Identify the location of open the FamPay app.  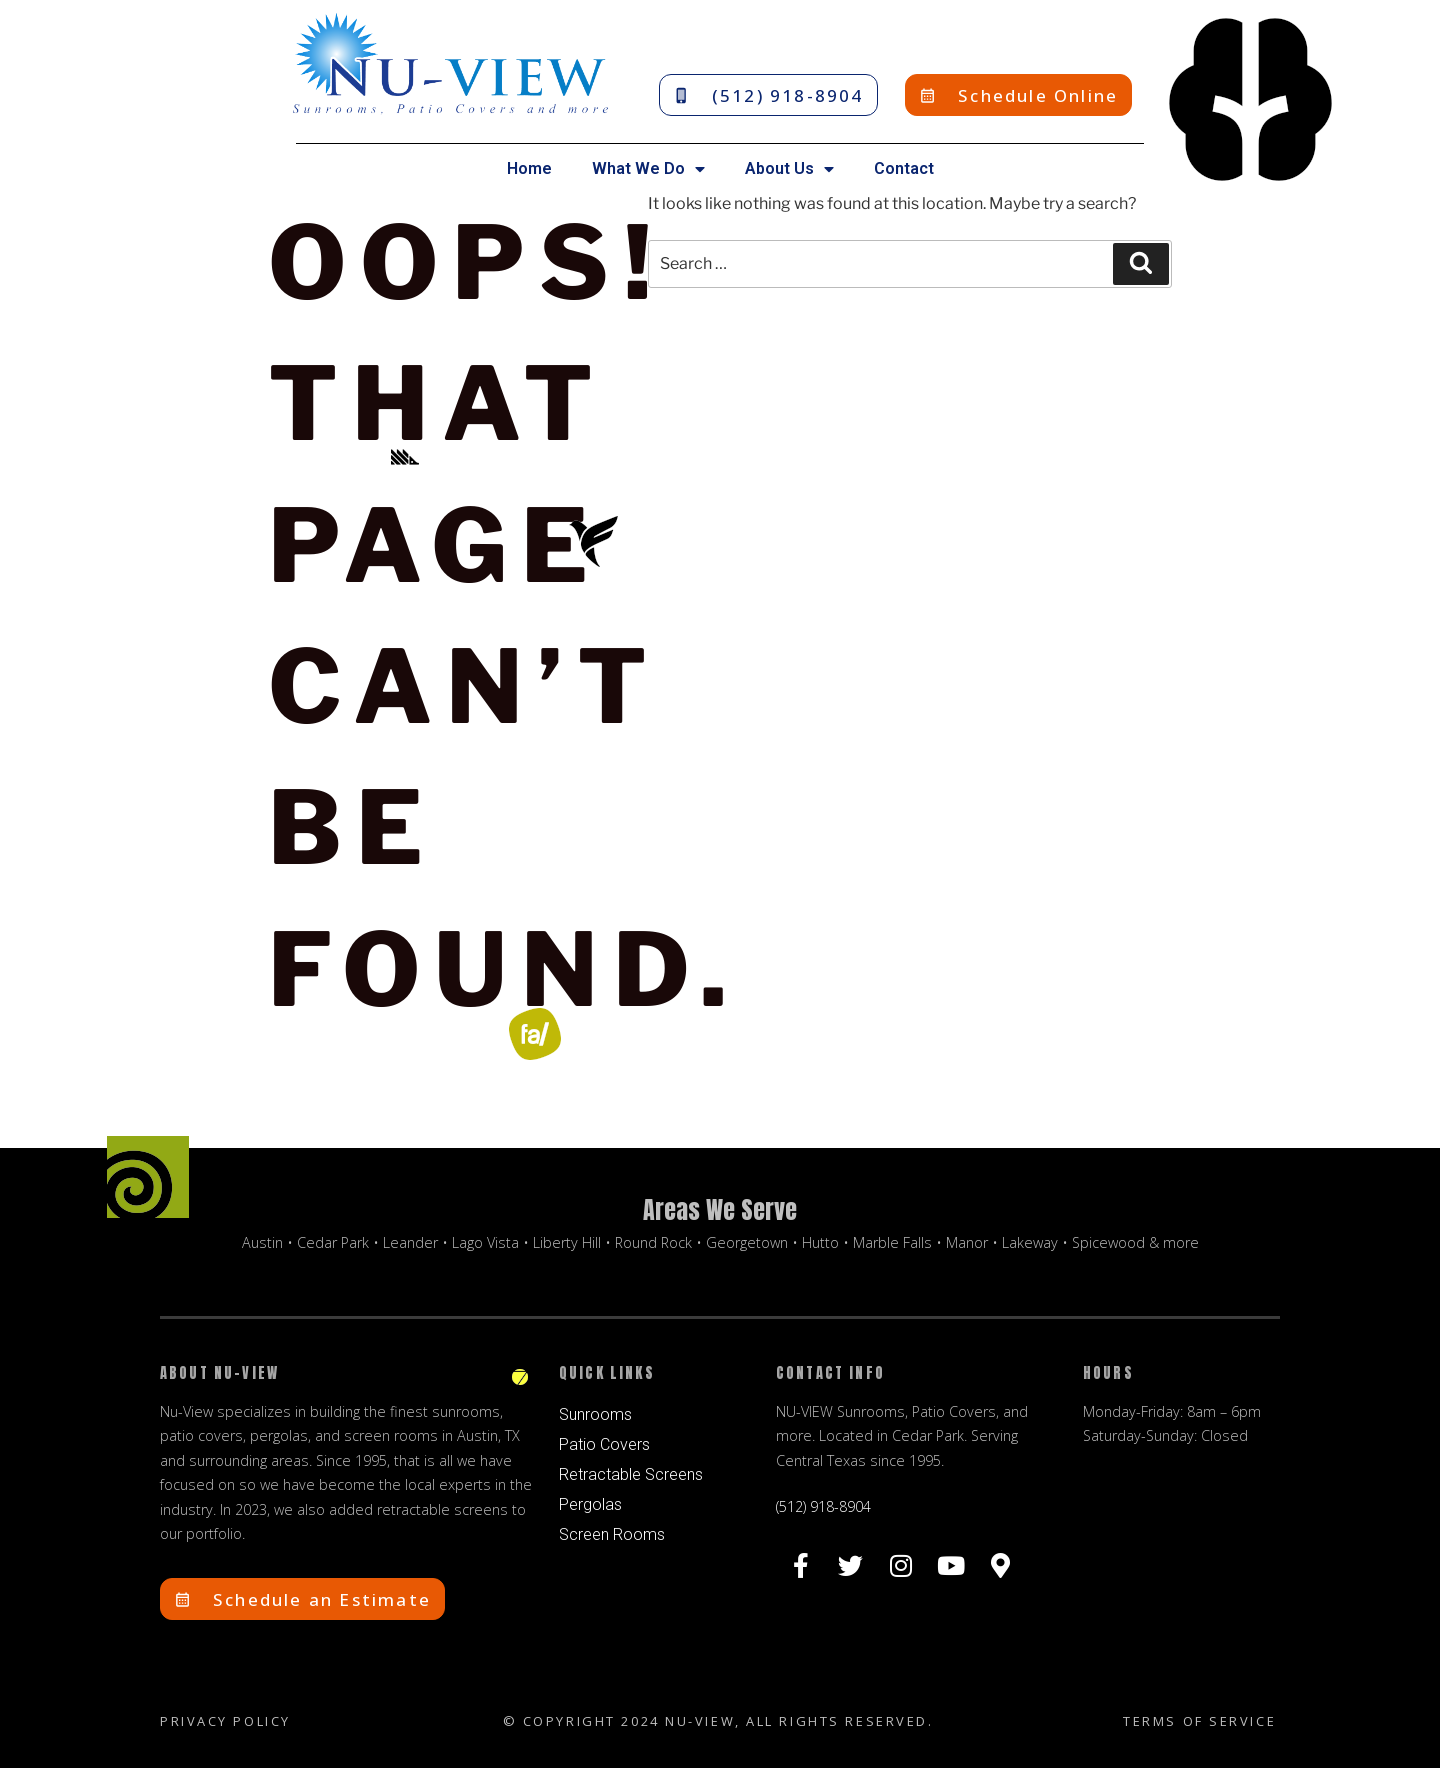
(593, 541).